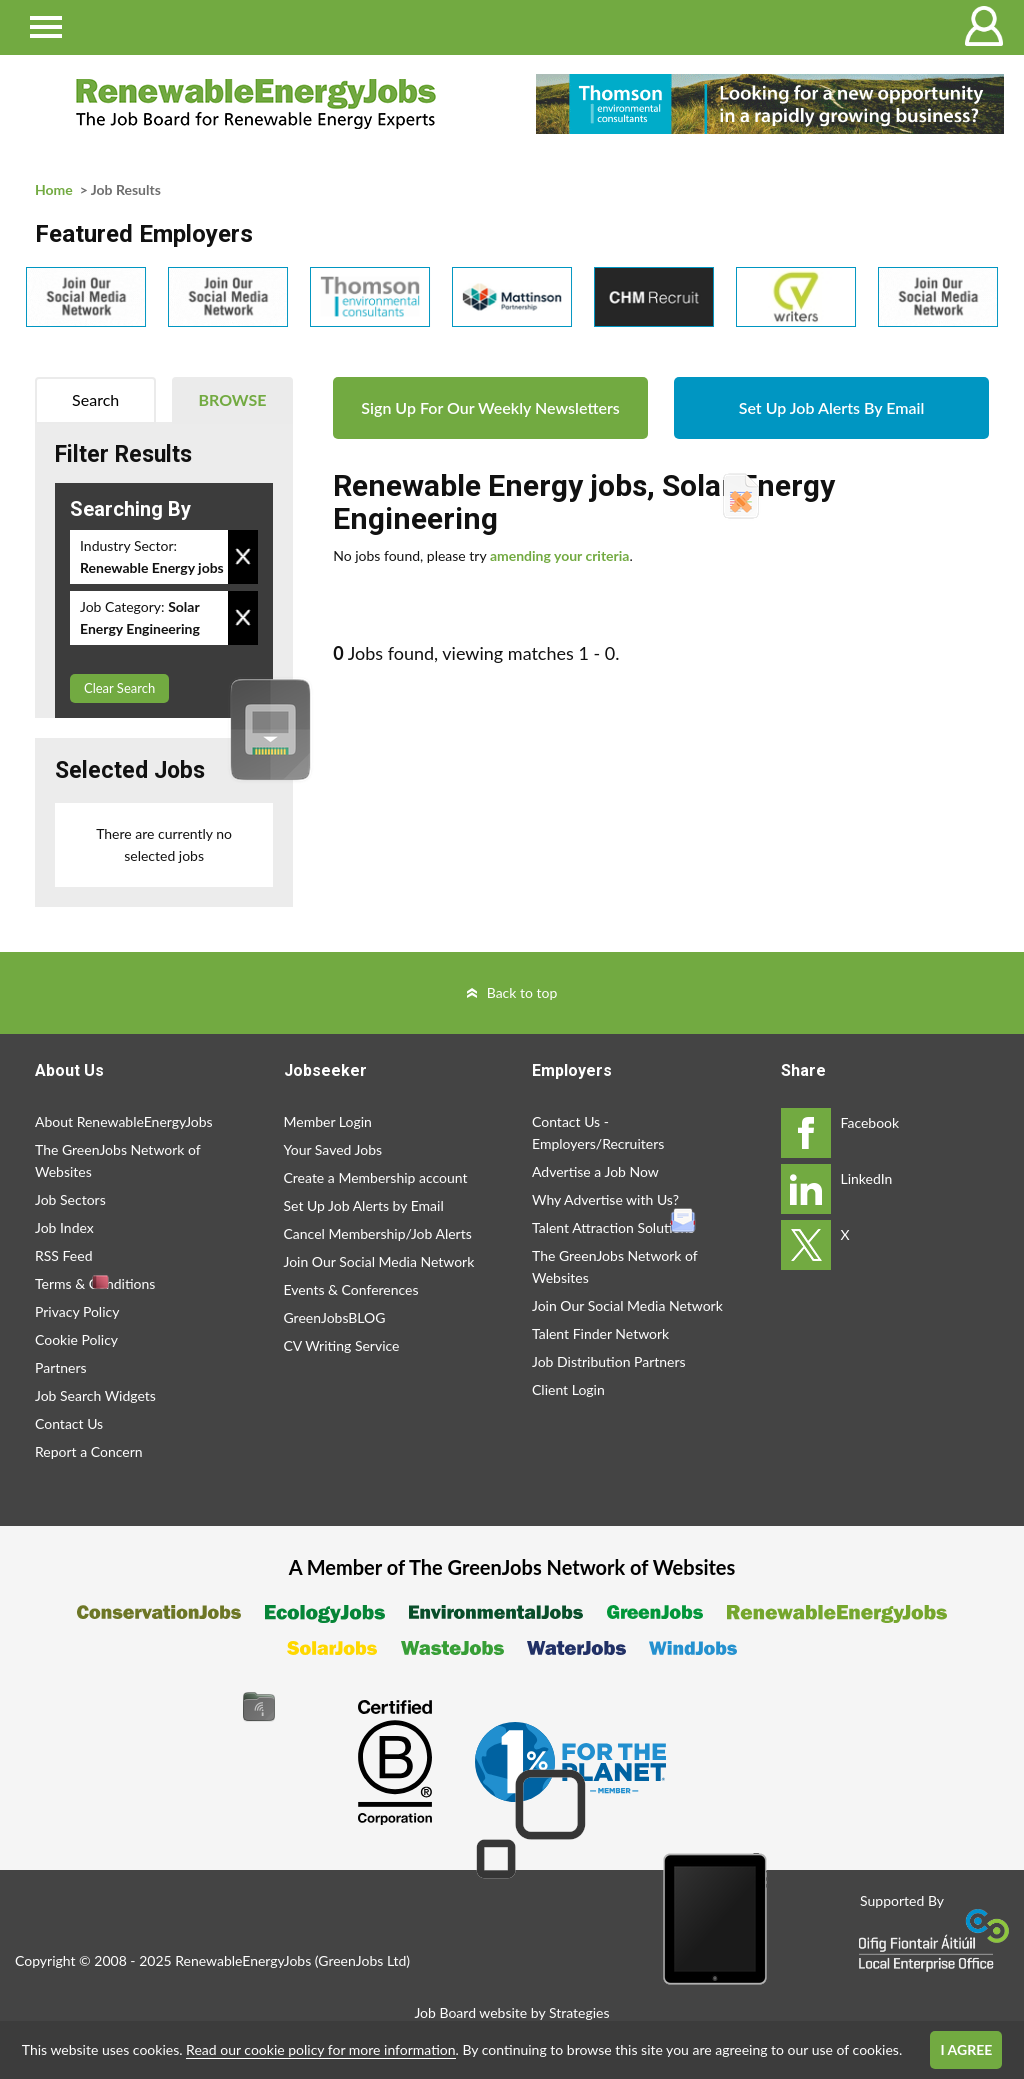 The width and height of the screenshot is (1024, 2079). What do you see at coordinates (741, 496) in the screenshot?
I see `a patch or diff file for code changes` at bounding box center [741, 496].